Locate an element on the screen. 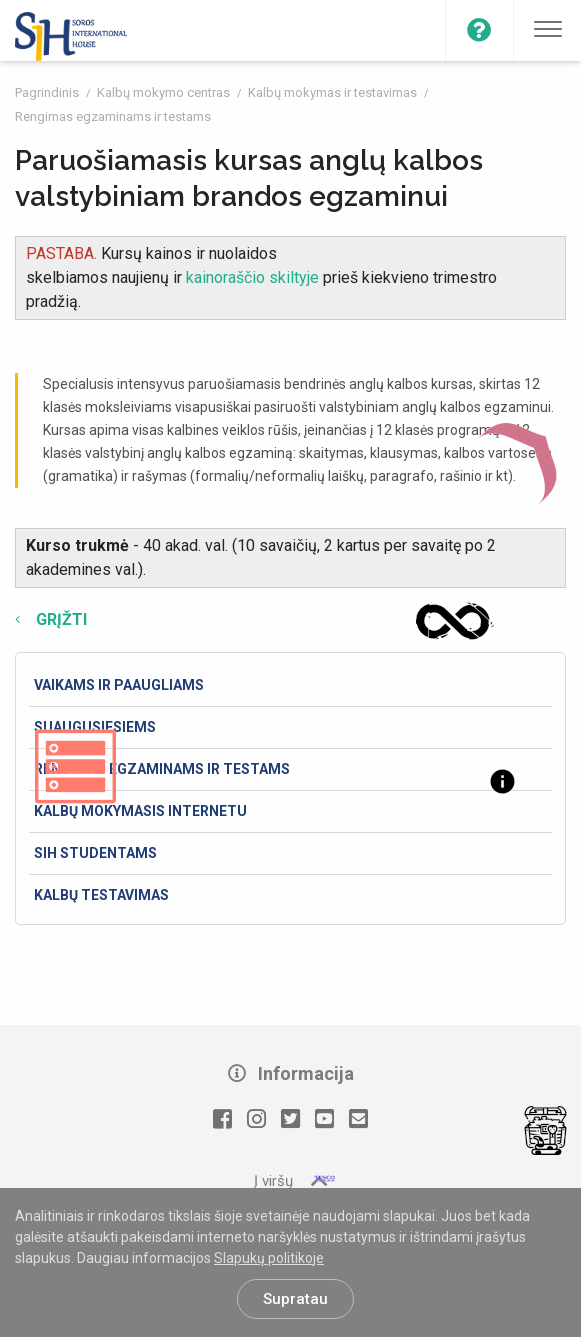  rich python library logo is located at coordinates (545, 1130).